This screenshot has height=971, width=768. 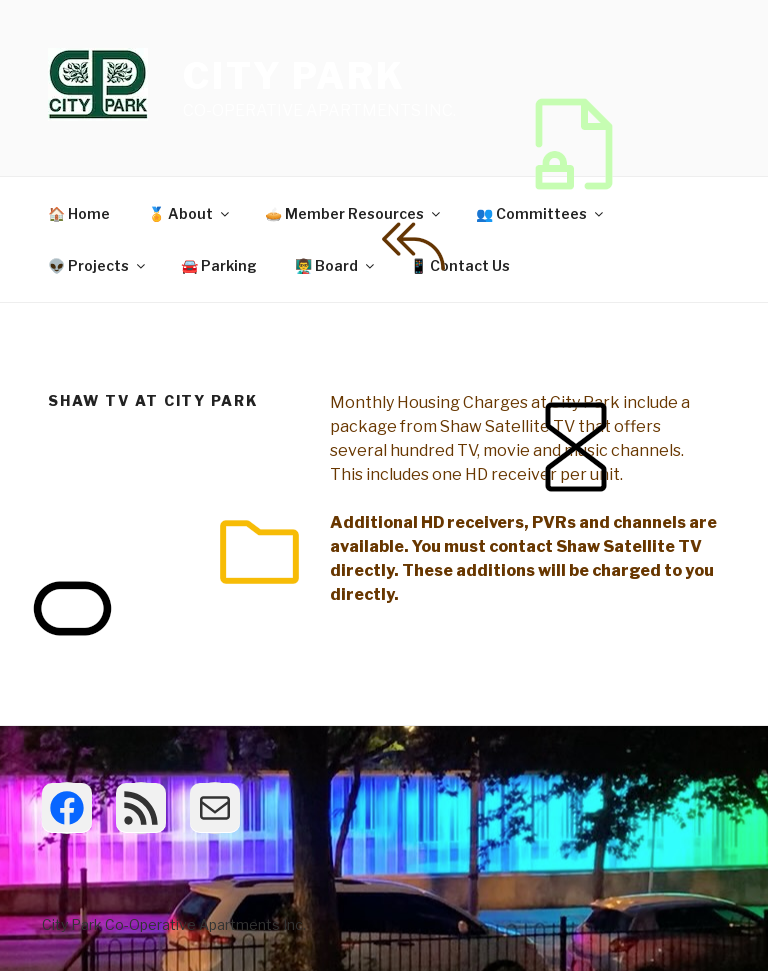 I want to click on medication or pill tracker, so click(x=72, y=608).